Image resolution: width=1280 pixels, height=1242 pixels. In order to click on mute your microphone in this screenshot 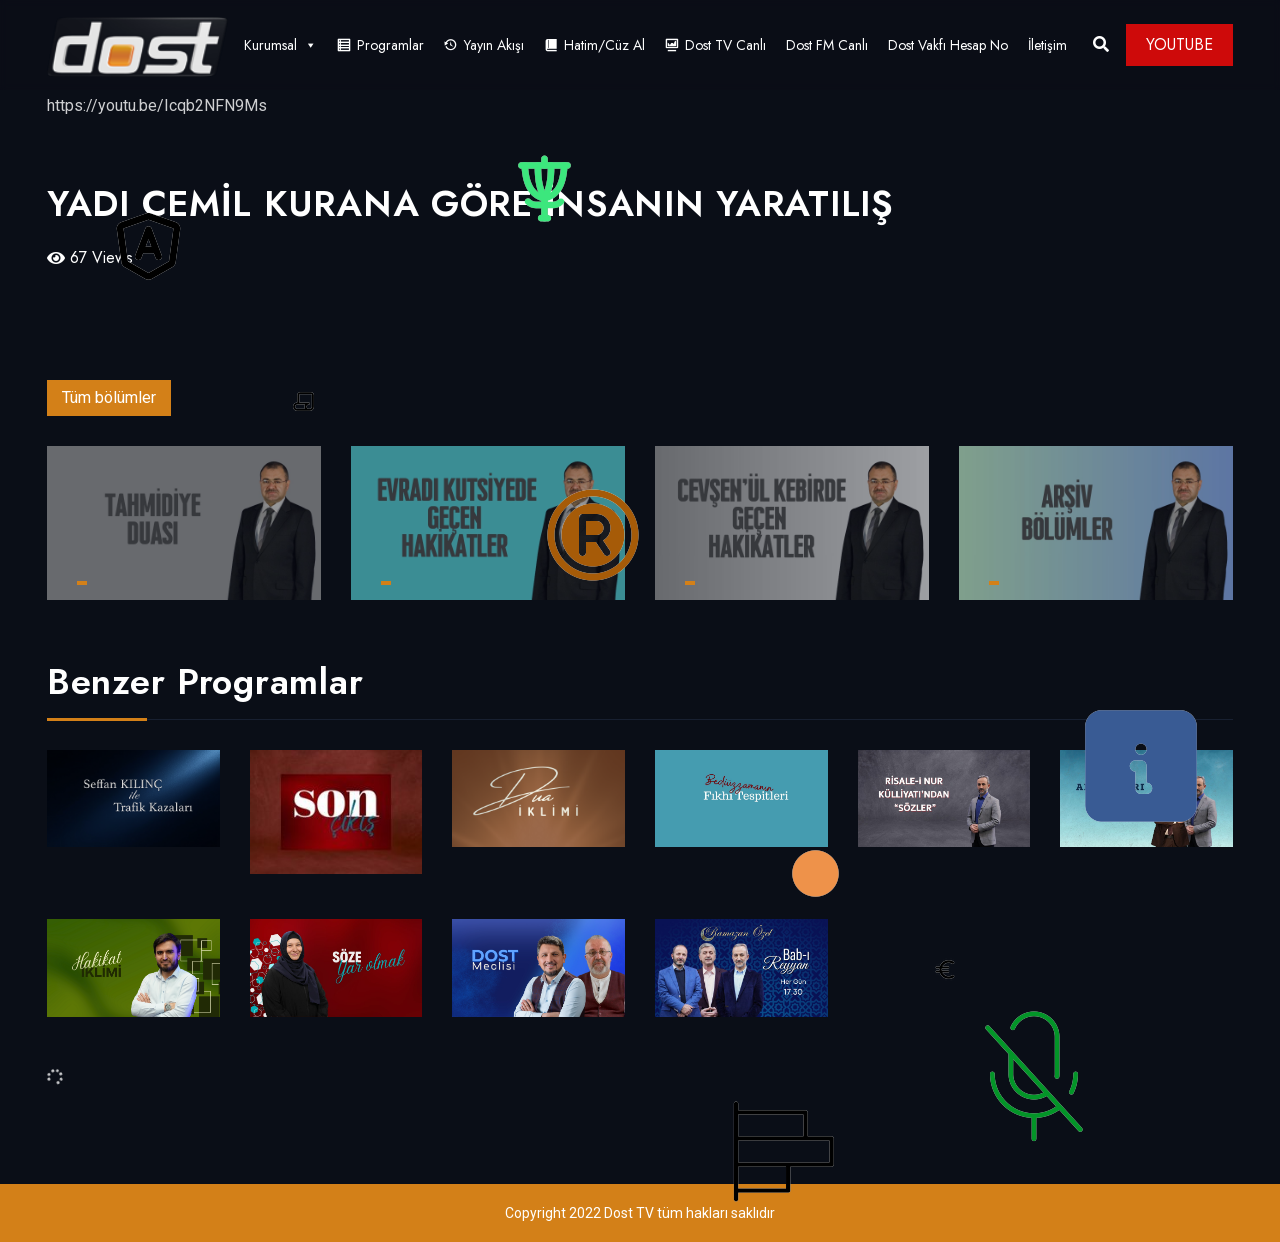, I will do `click(1034, 1074)`.